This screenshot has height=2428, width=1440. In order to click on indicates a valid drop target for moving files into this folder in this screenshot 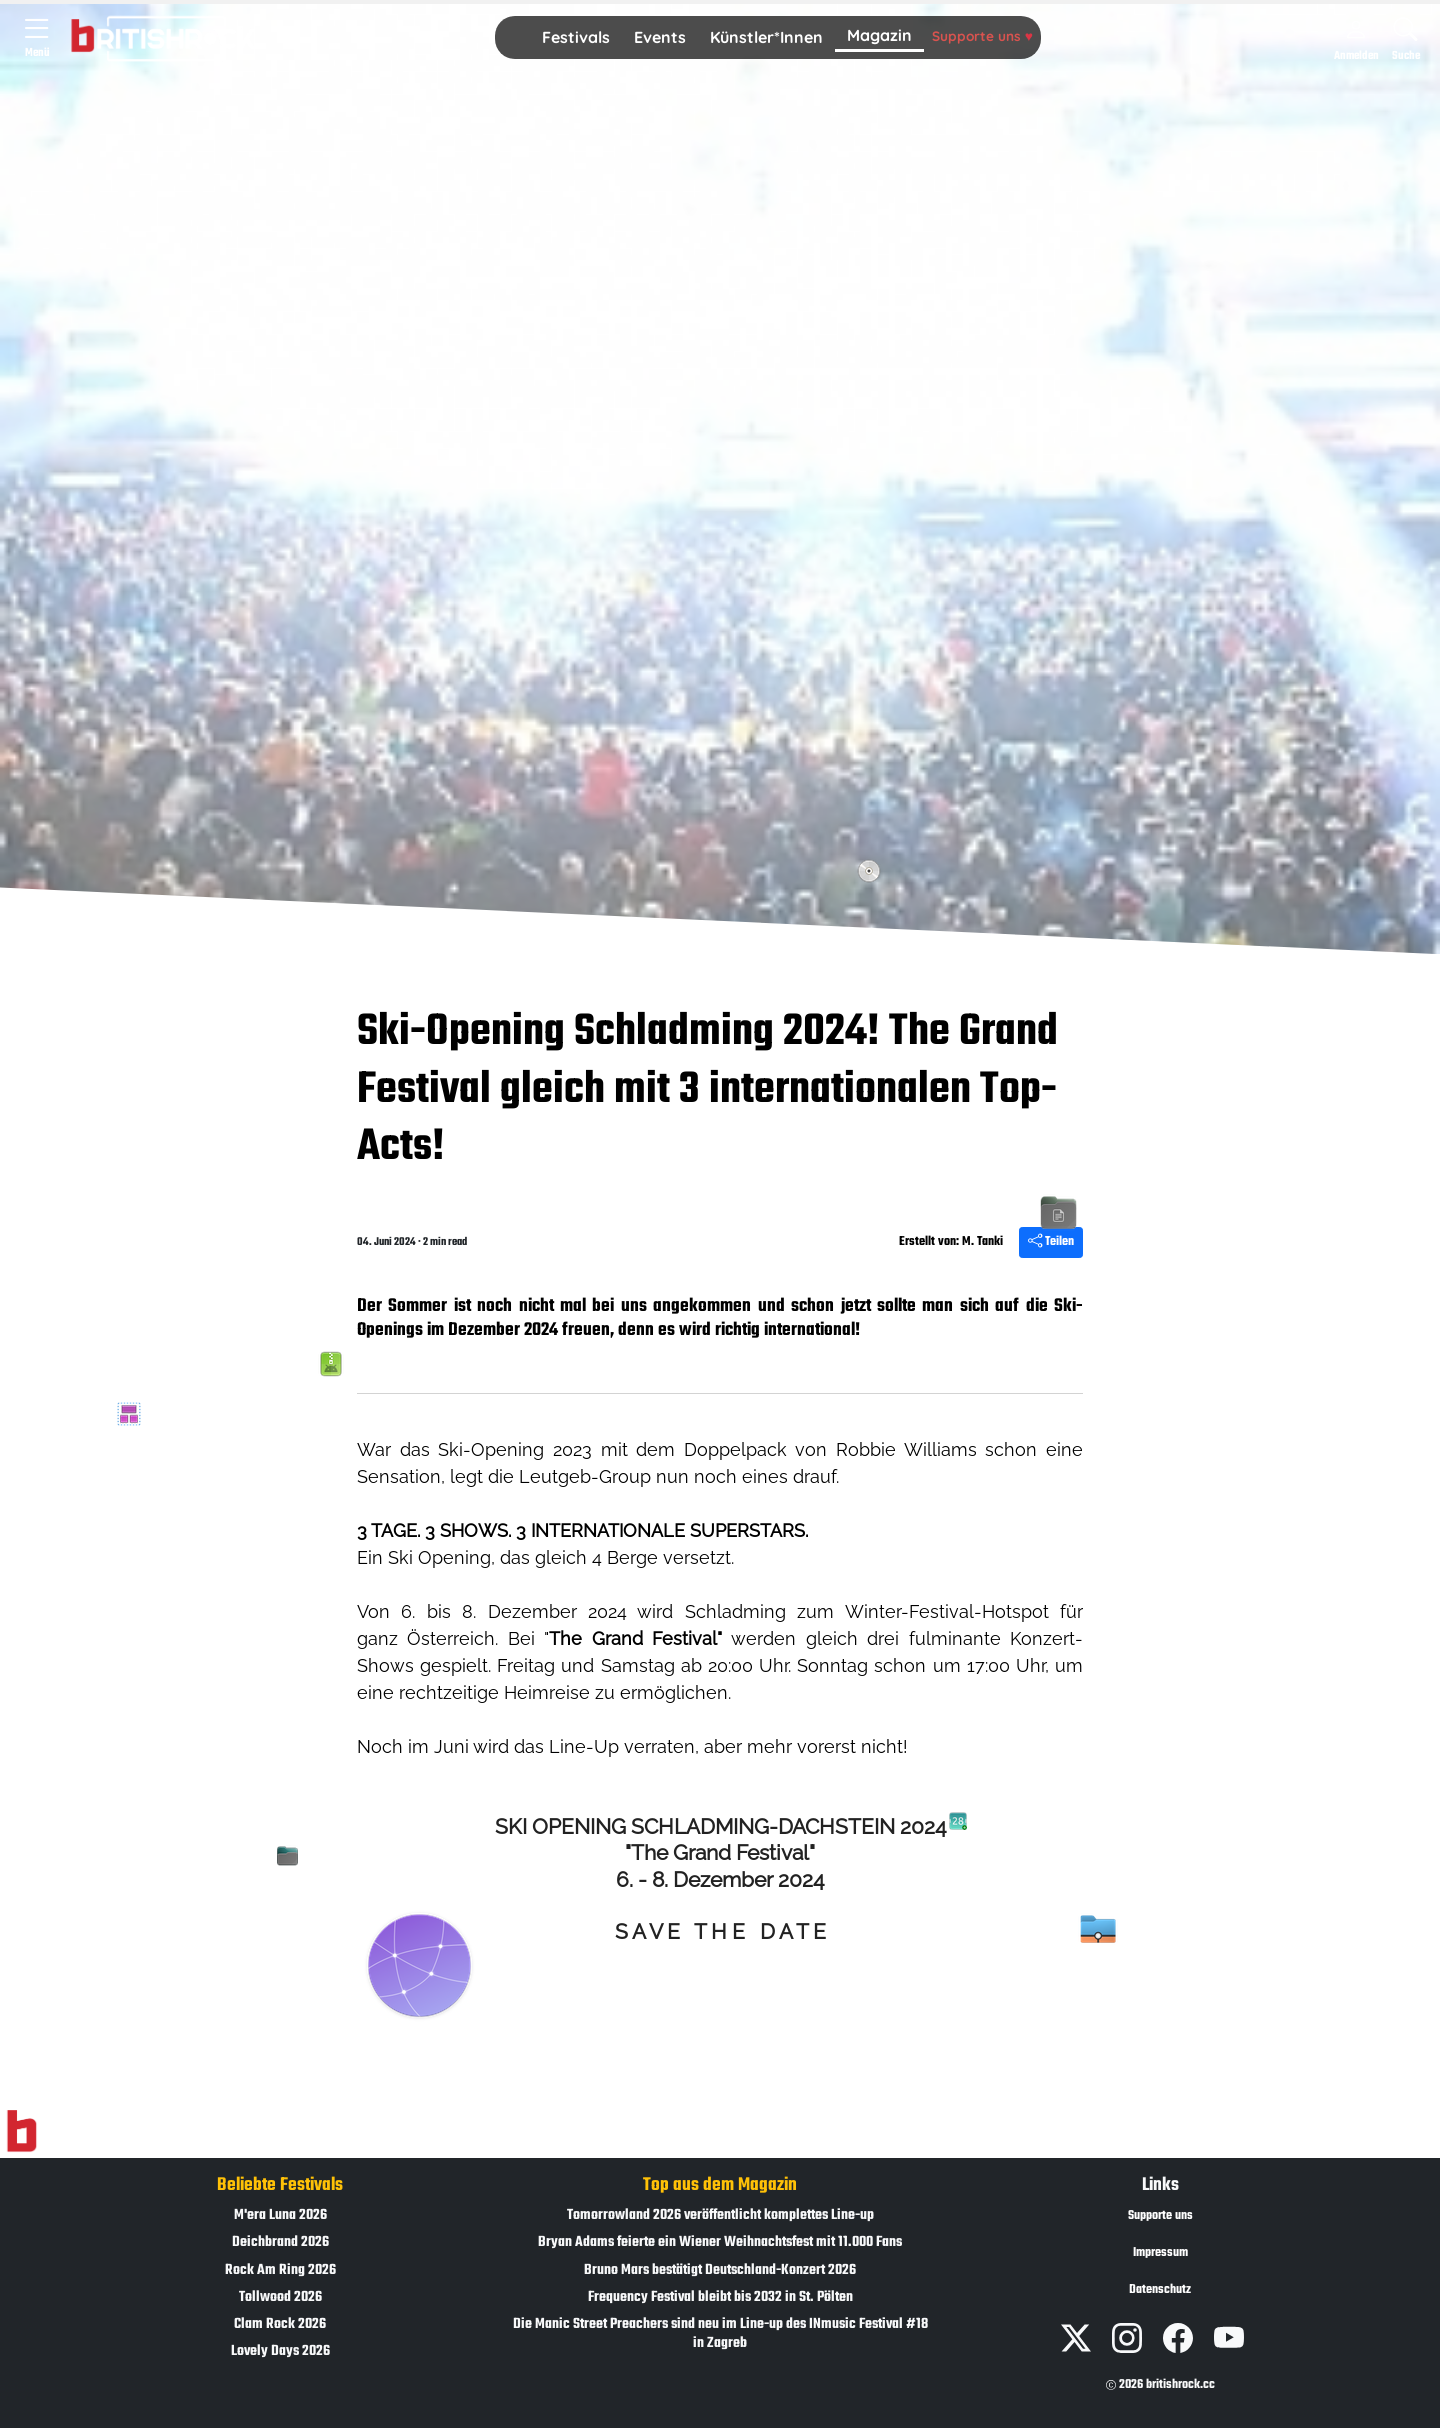, I will do `click(287, 1855)`.